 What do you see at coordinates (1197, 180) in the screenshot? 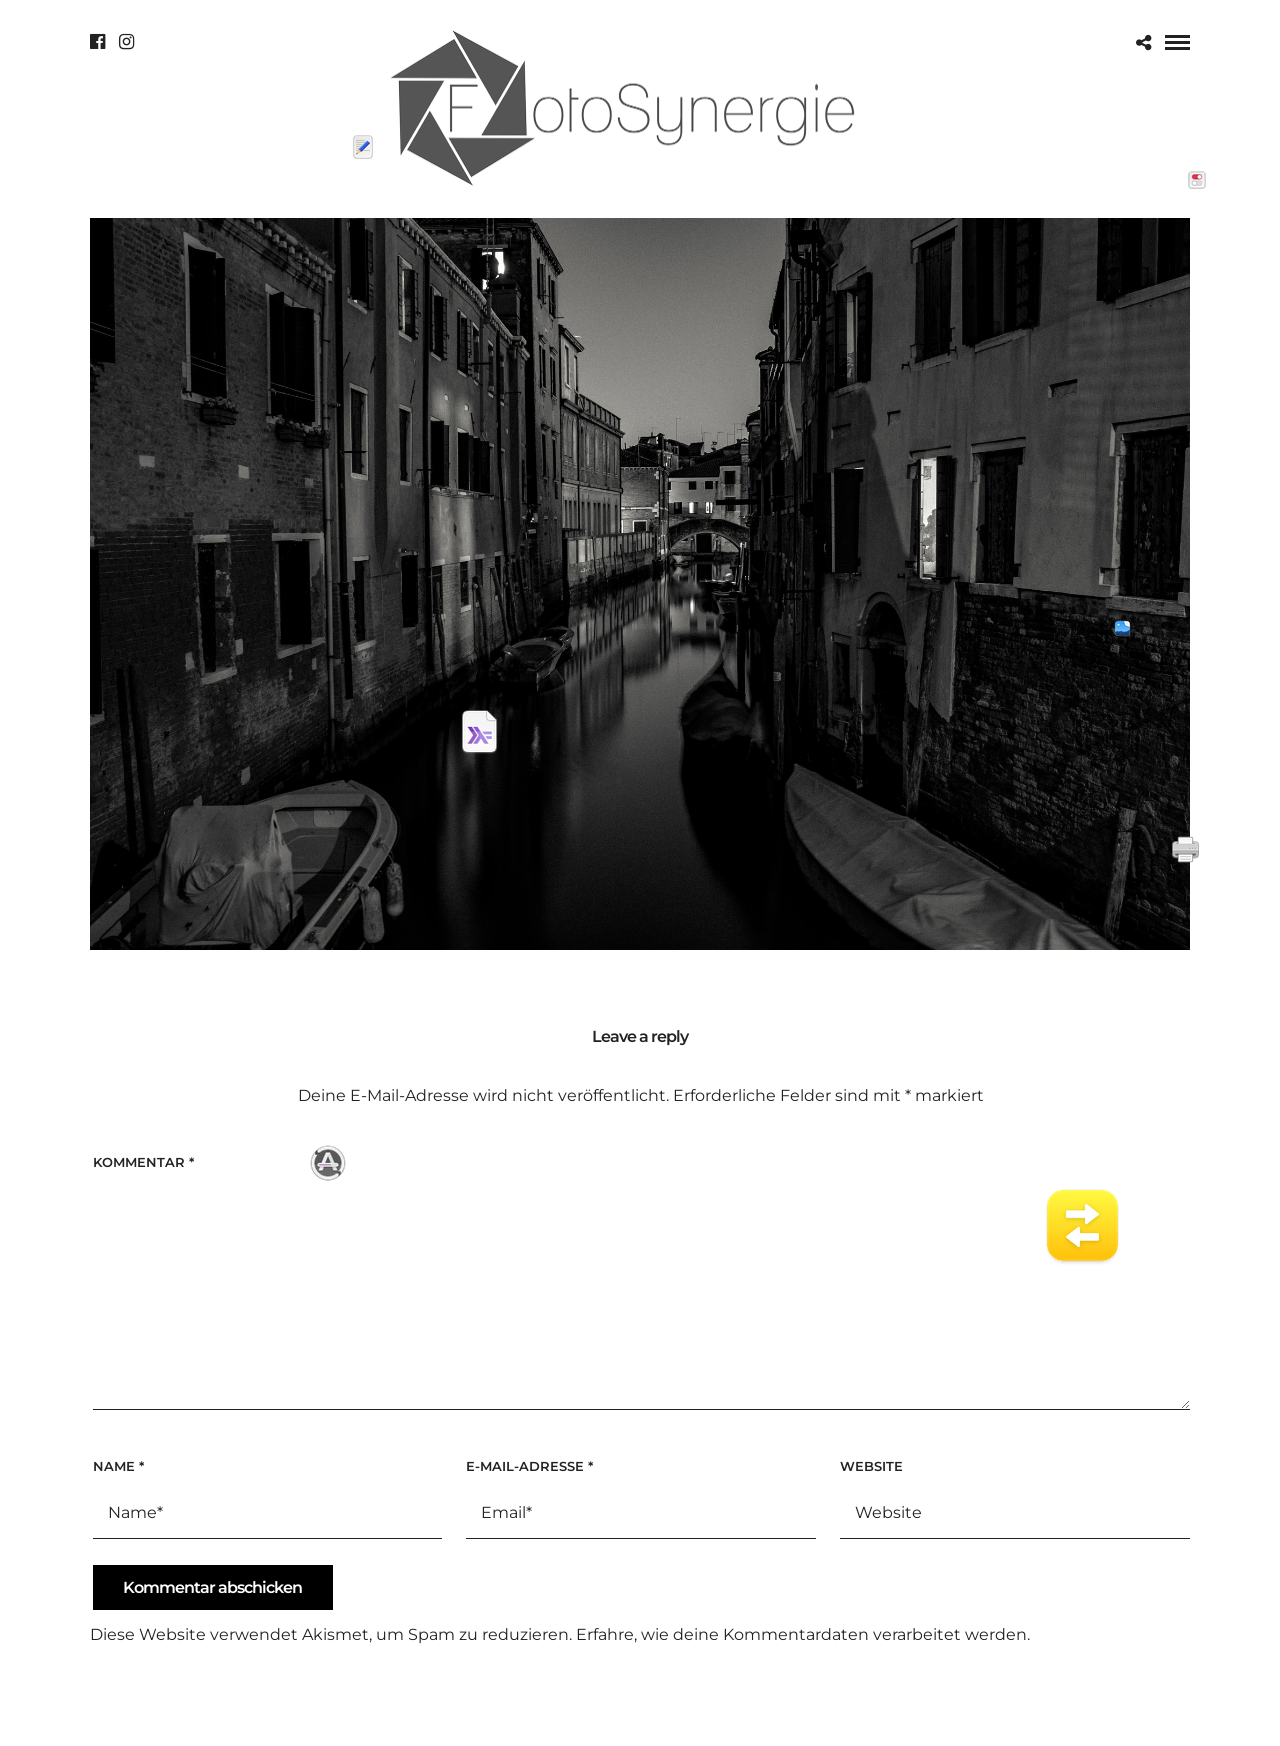
I see `open system settings or preferences` at bounding box center [1197, 180].